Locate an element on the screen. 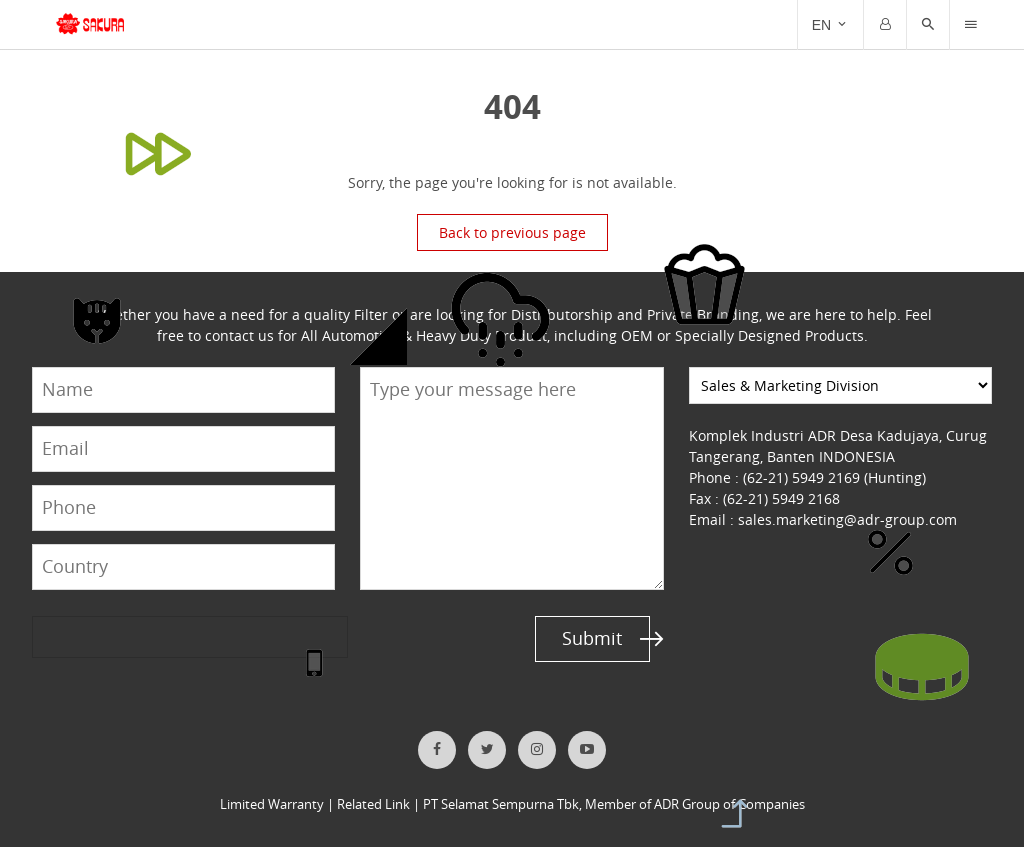 The width and height of the screenshot is (1024, 847). access pet-related features or settings is located at coordinates (97, 320).